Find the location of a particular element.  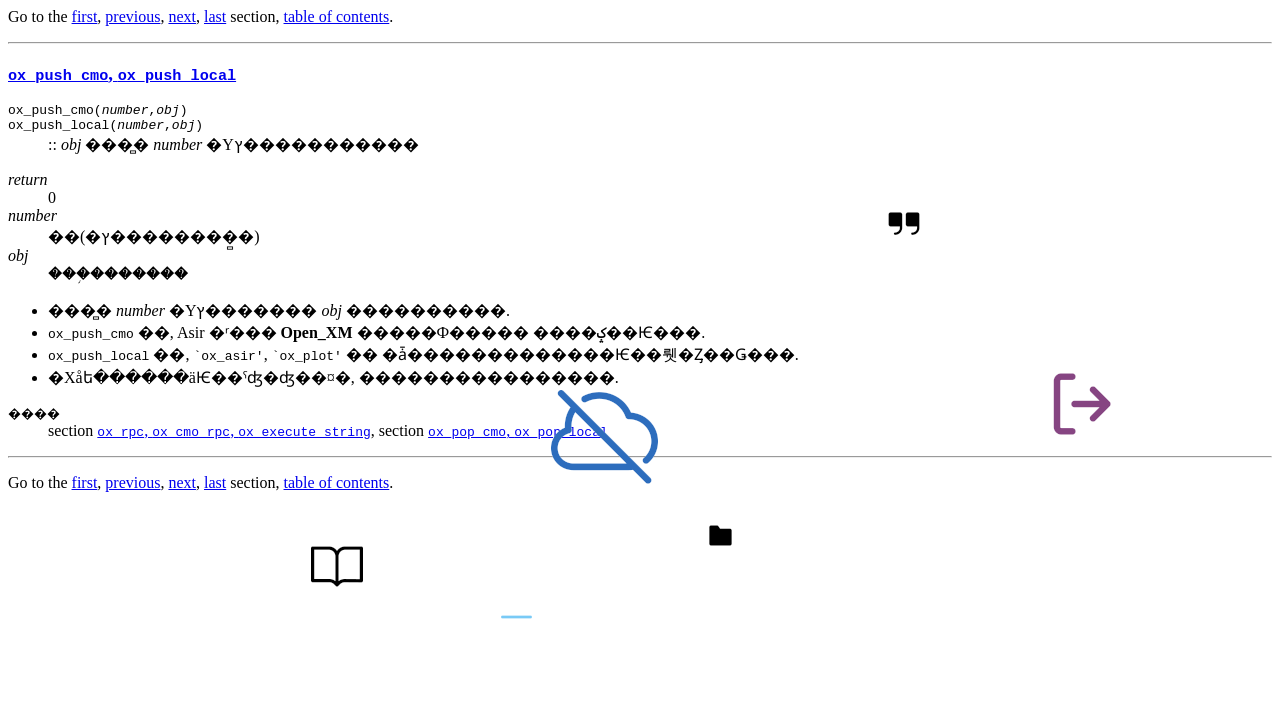

indicates cloud sync is unavailable is located at coordinates (604, 434).